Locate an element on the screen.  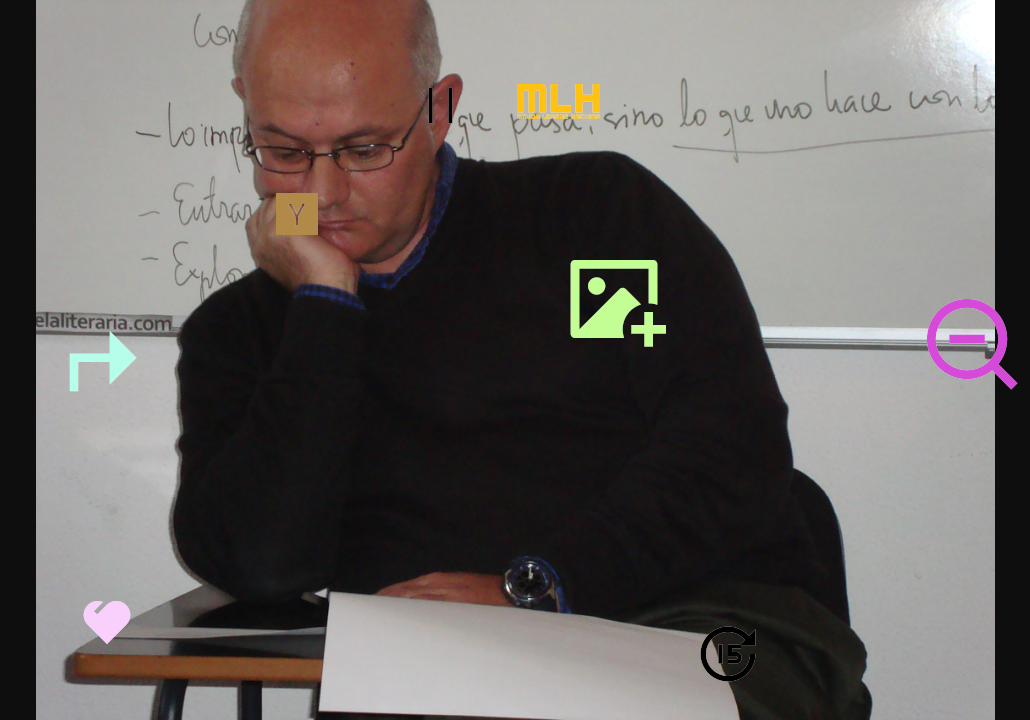
pause media playback is located at coordinates (440, 105).